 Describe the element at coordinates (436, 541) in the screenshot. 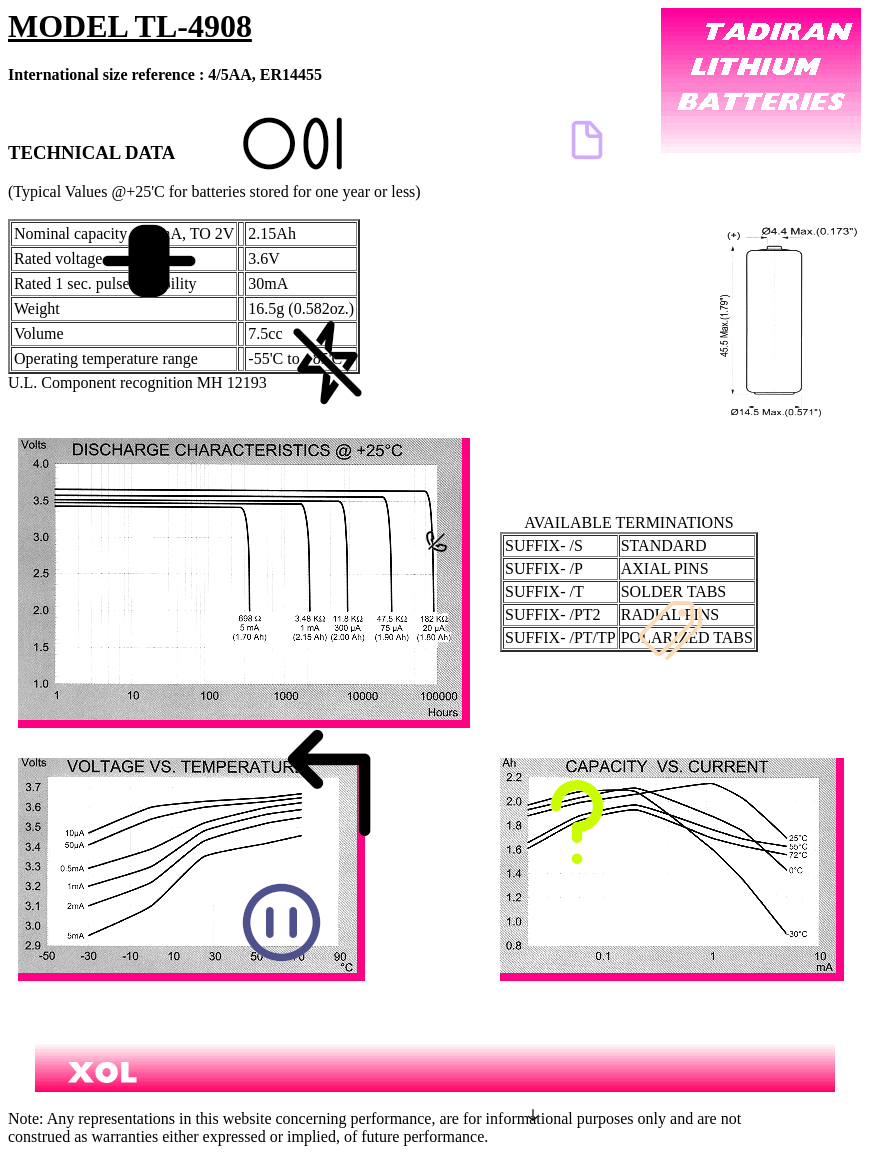

I see `mute or disable incoming calls` at that location.